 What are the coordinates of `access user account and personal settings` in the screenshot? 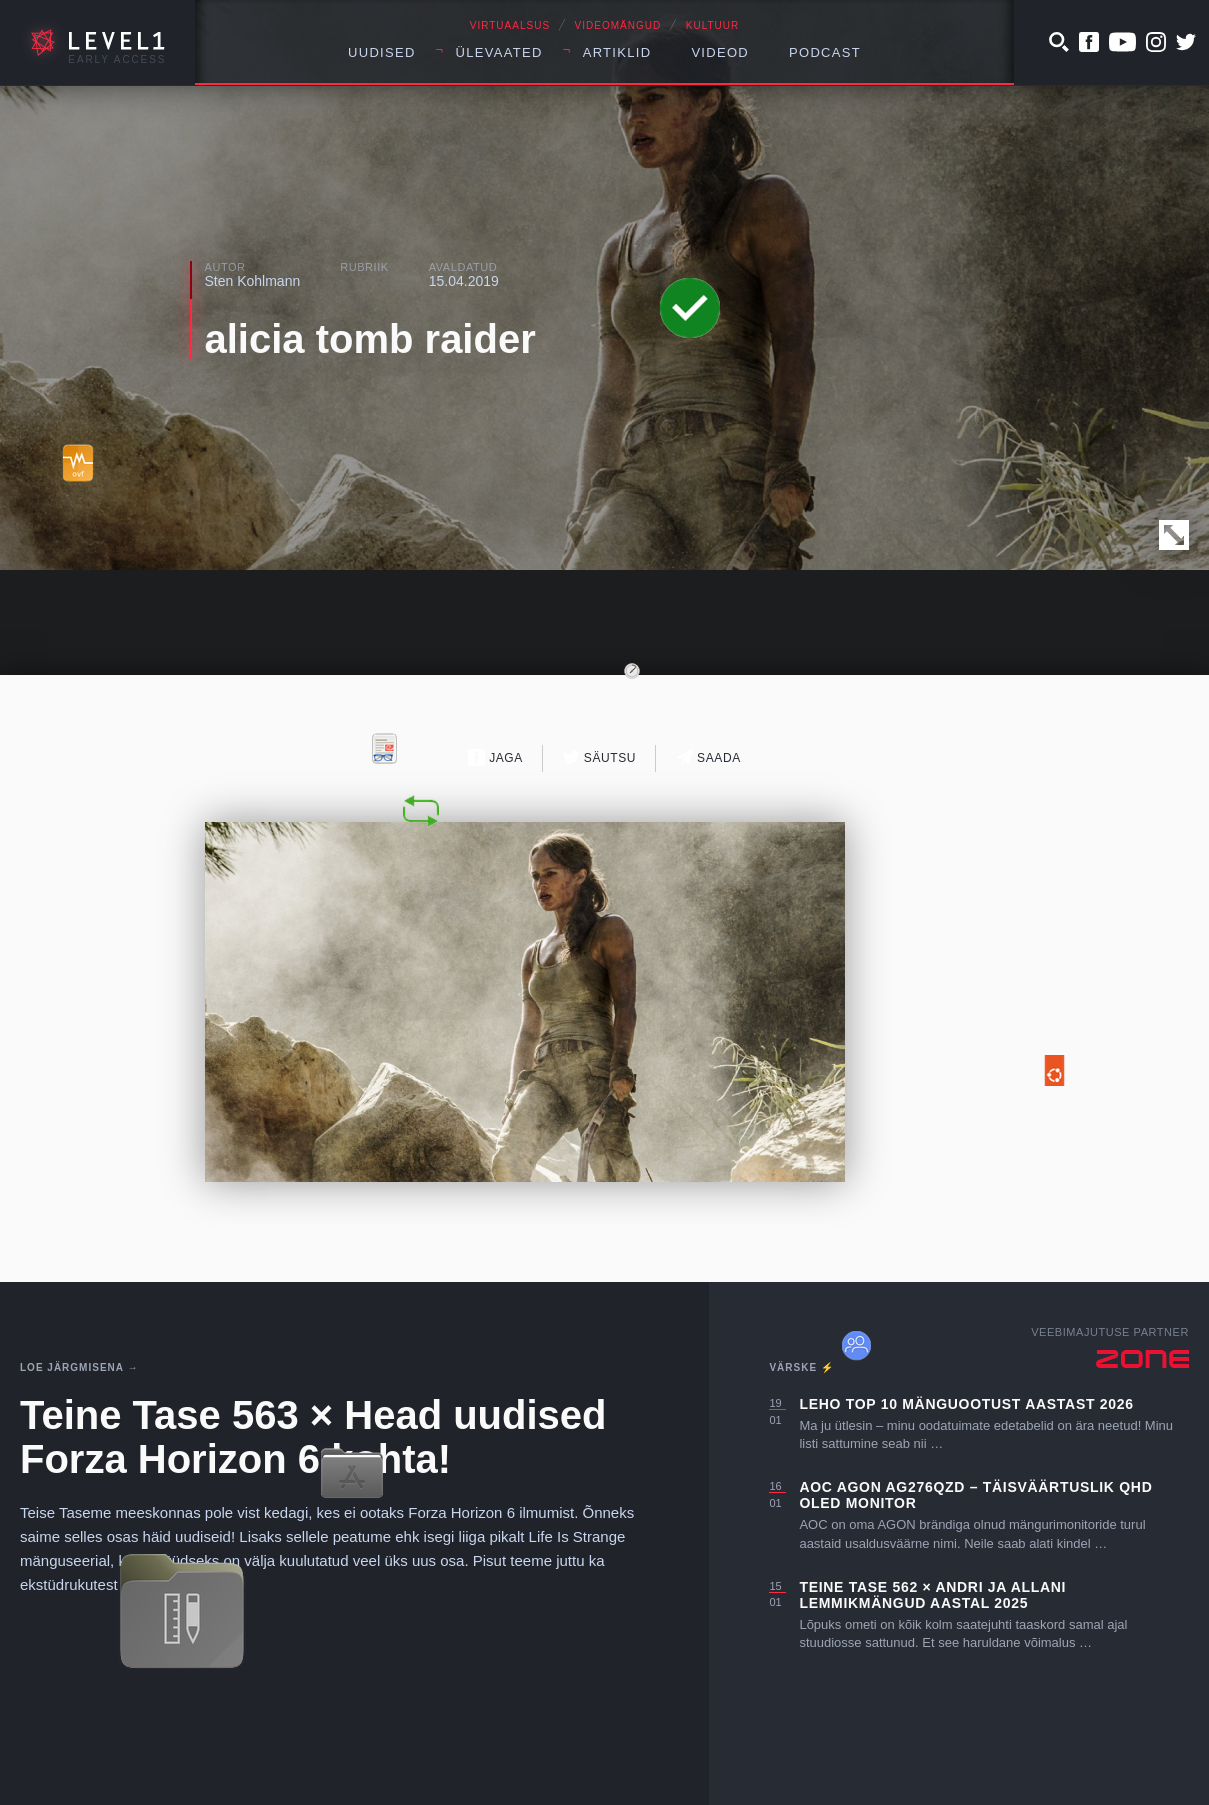 It's located at (856, 1345).